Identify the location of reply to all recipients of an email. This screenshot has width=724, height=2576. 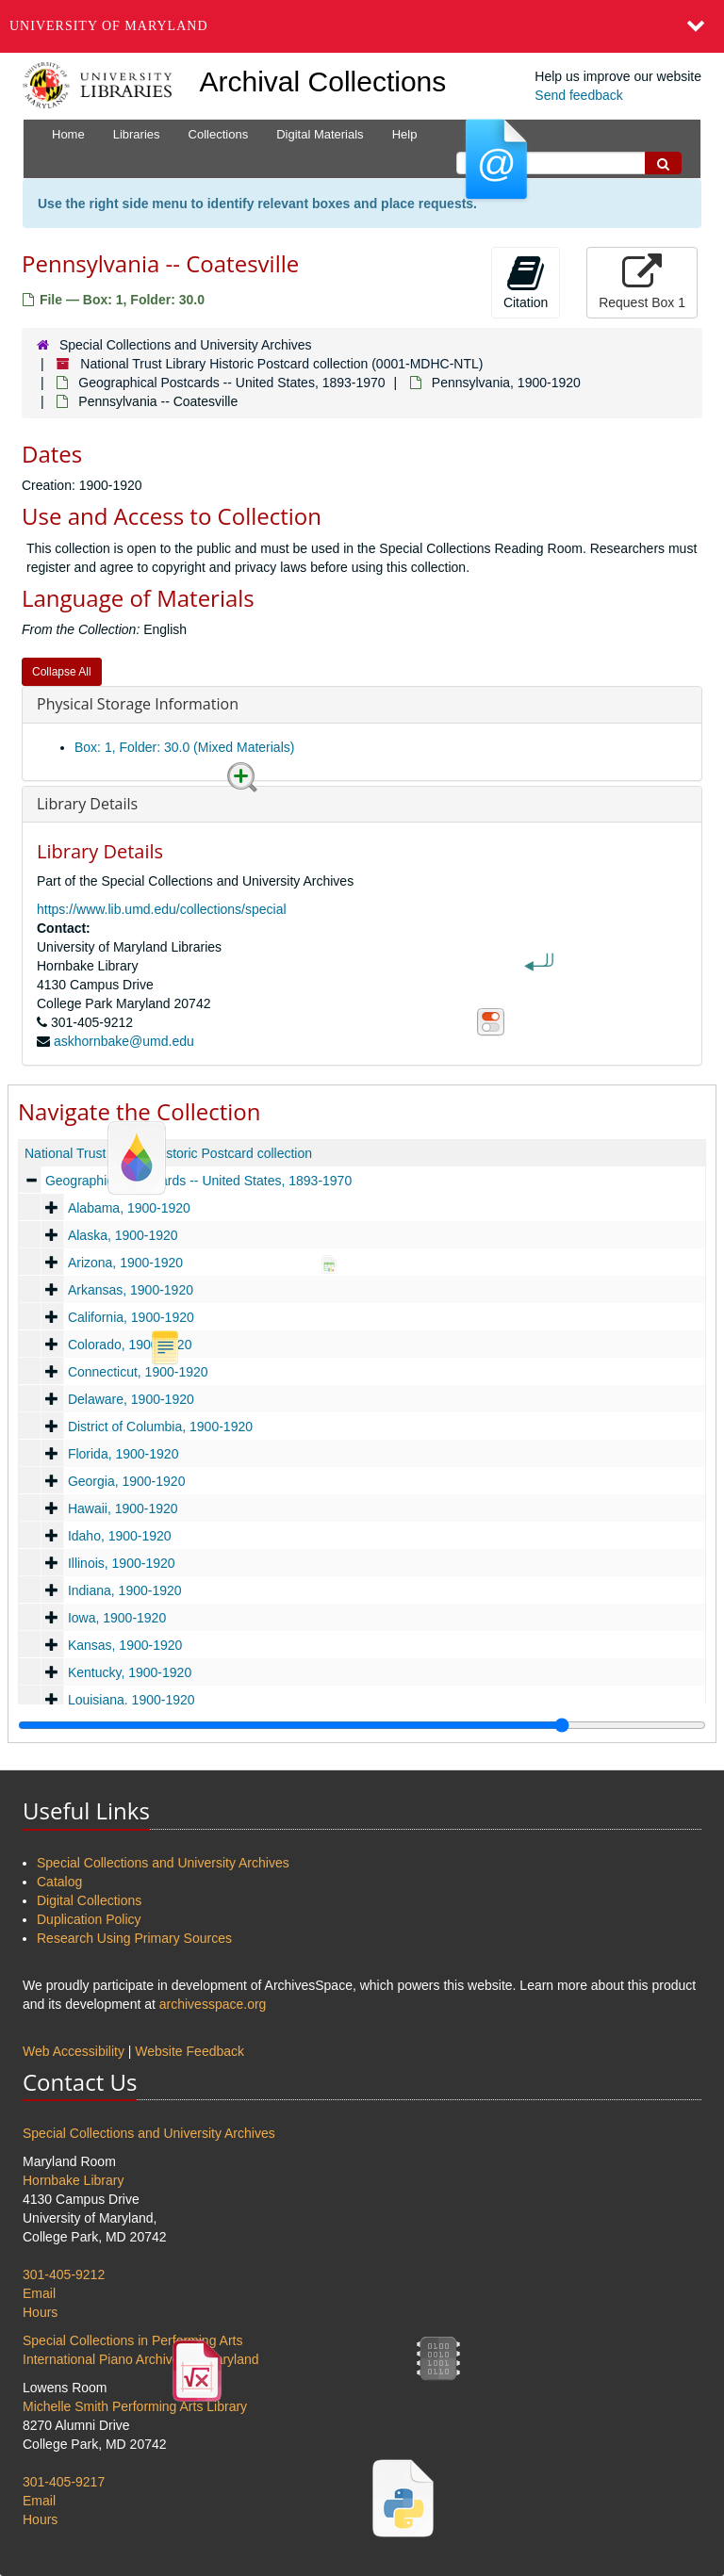
(538, 962).